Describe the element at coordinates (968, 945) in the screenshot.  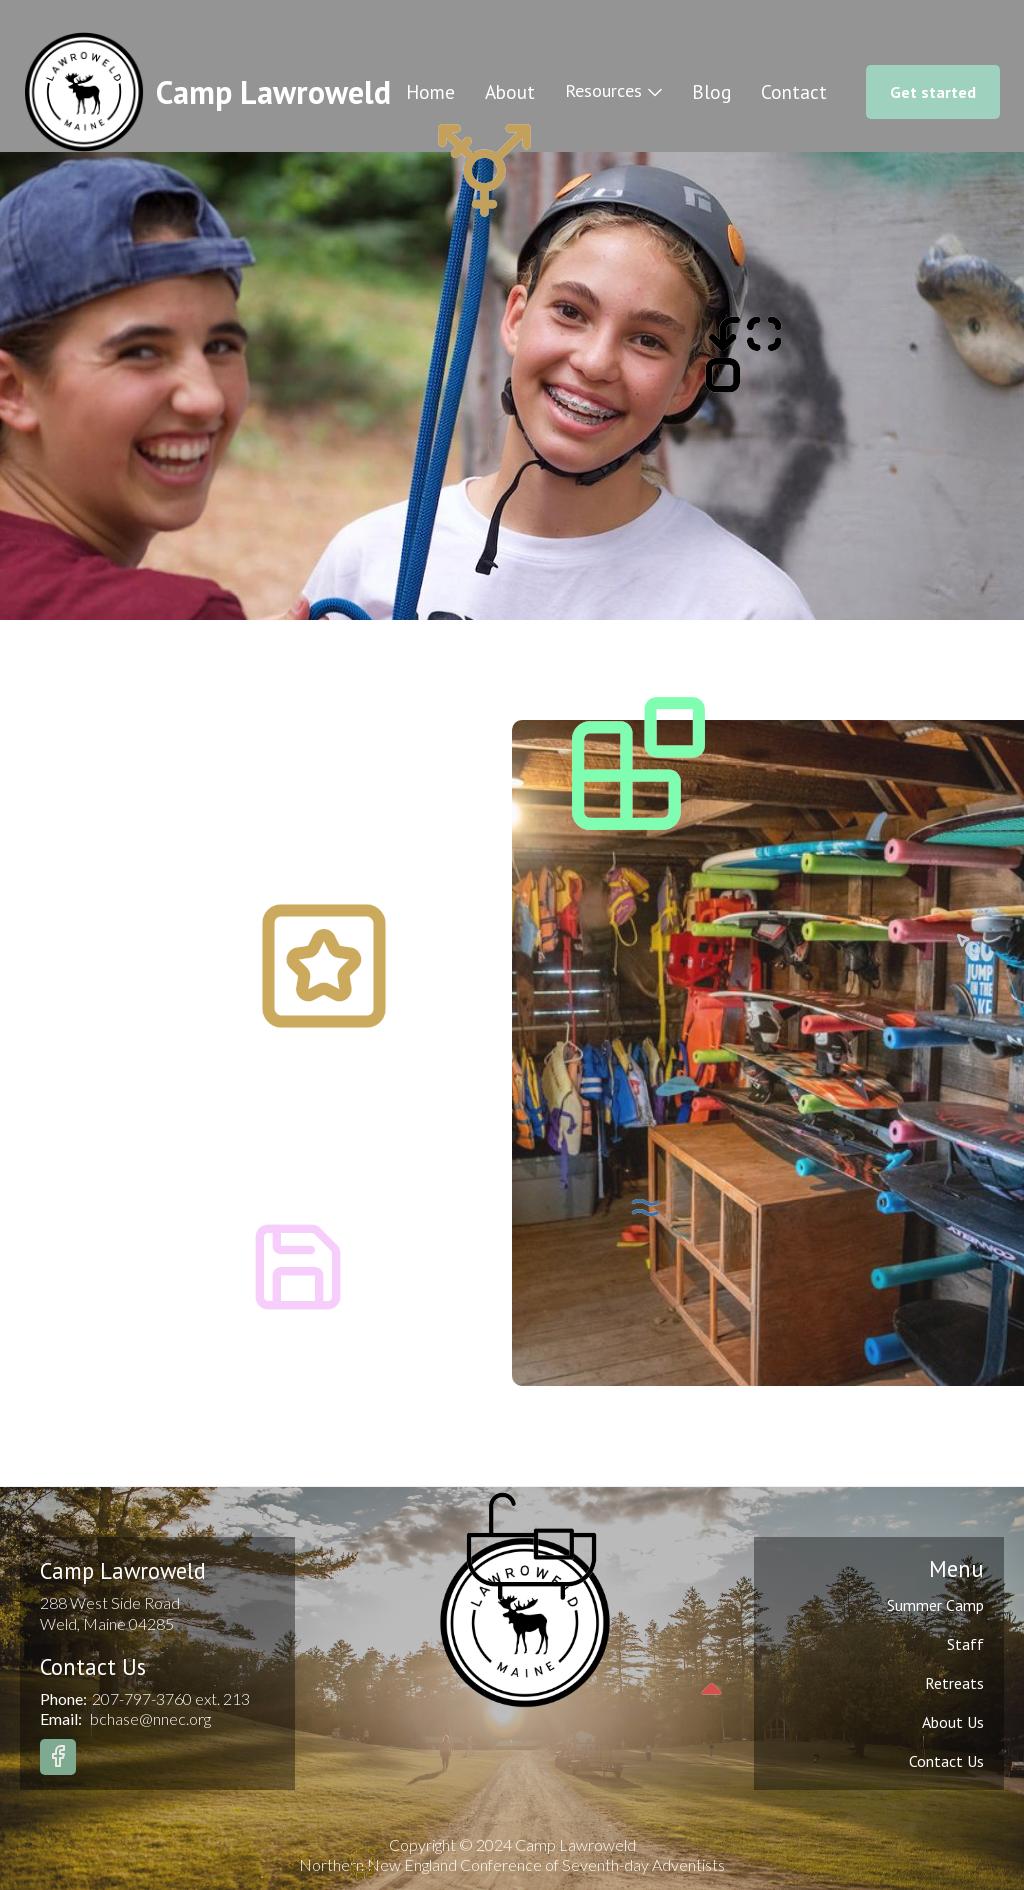
I see `cursor interaction disabled` at that location.